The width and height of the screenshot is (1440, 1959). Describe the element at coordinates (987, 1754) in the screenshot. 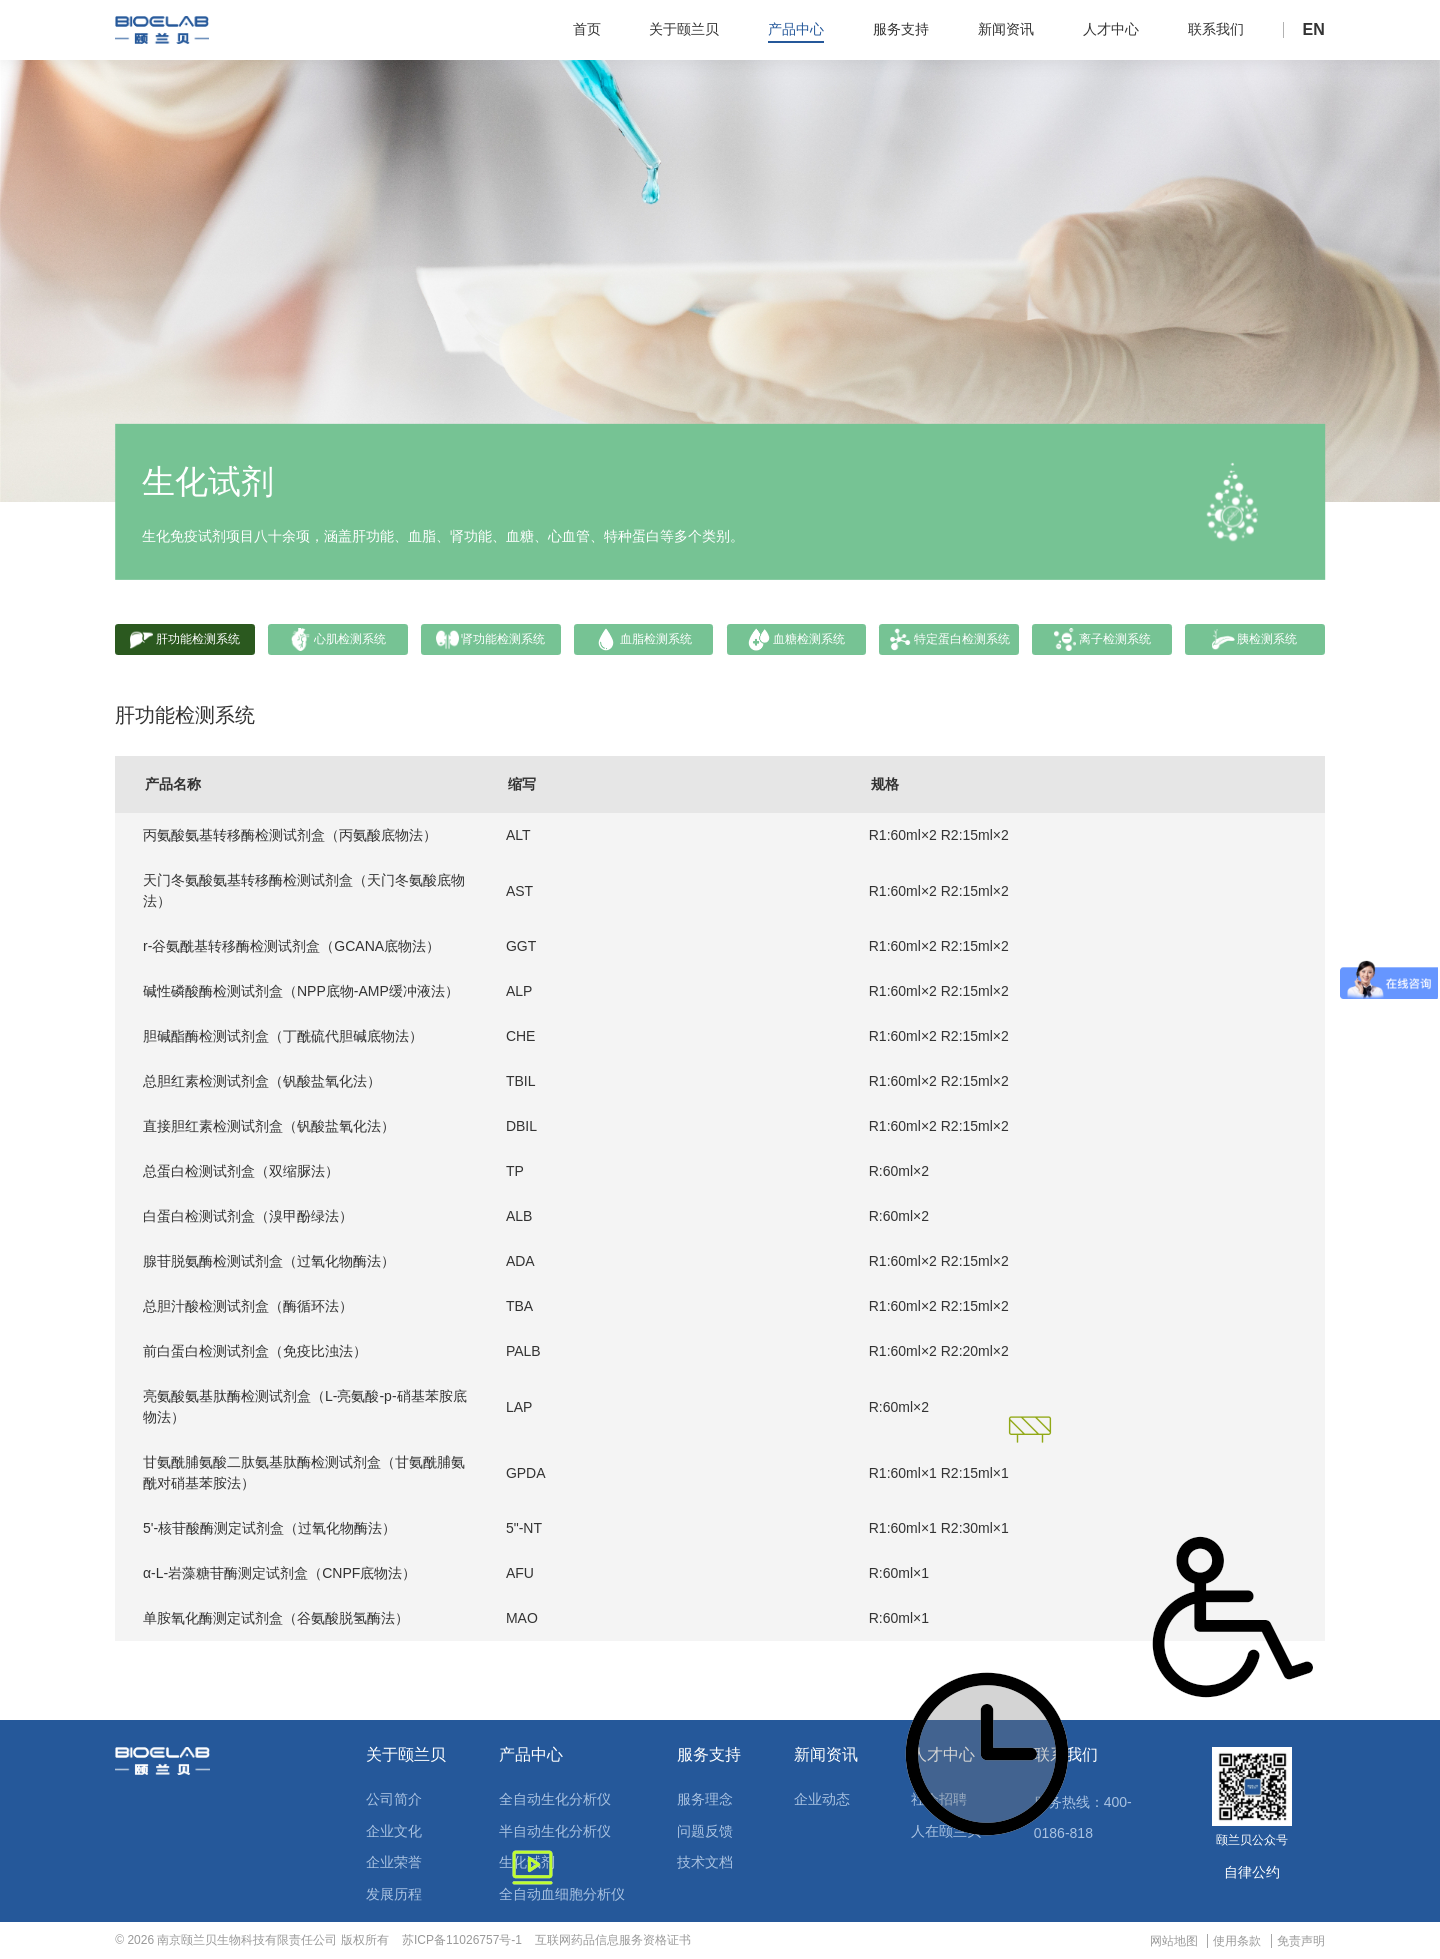

I see `view current time` at that location.